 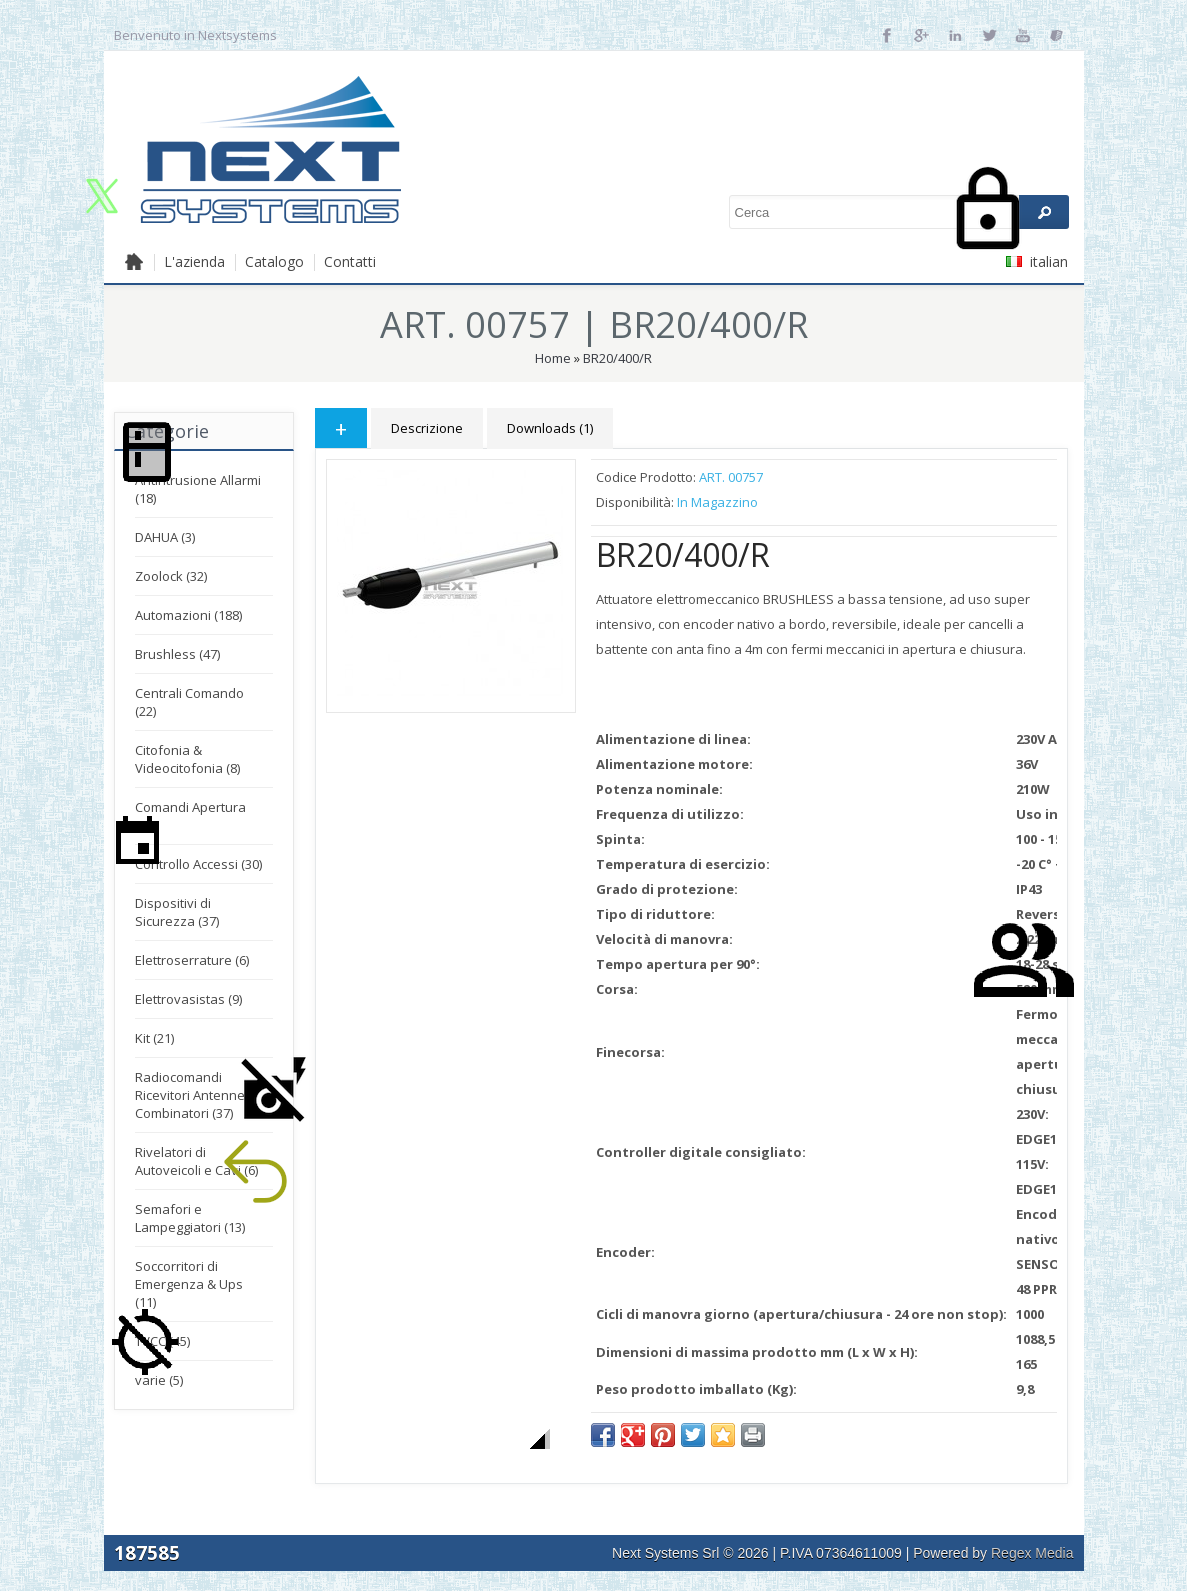 I want to click on undo the last action, so click(x=255, y=1171).